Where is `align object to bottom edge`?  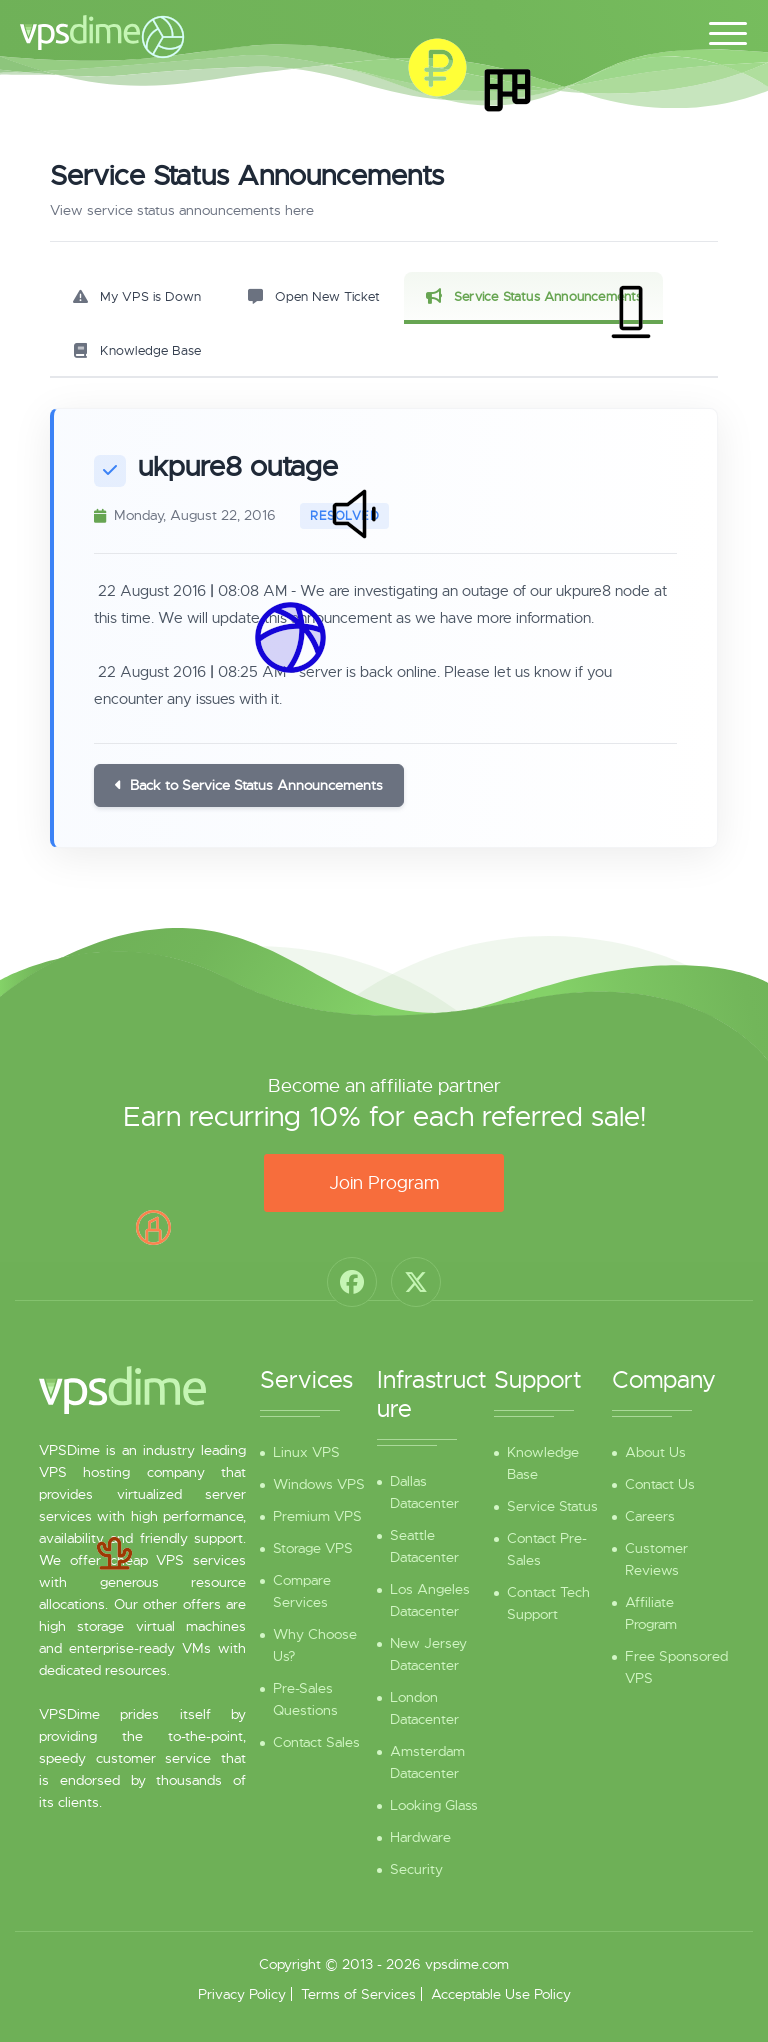
align object to bottom edge is located at coordinates (631, 311).